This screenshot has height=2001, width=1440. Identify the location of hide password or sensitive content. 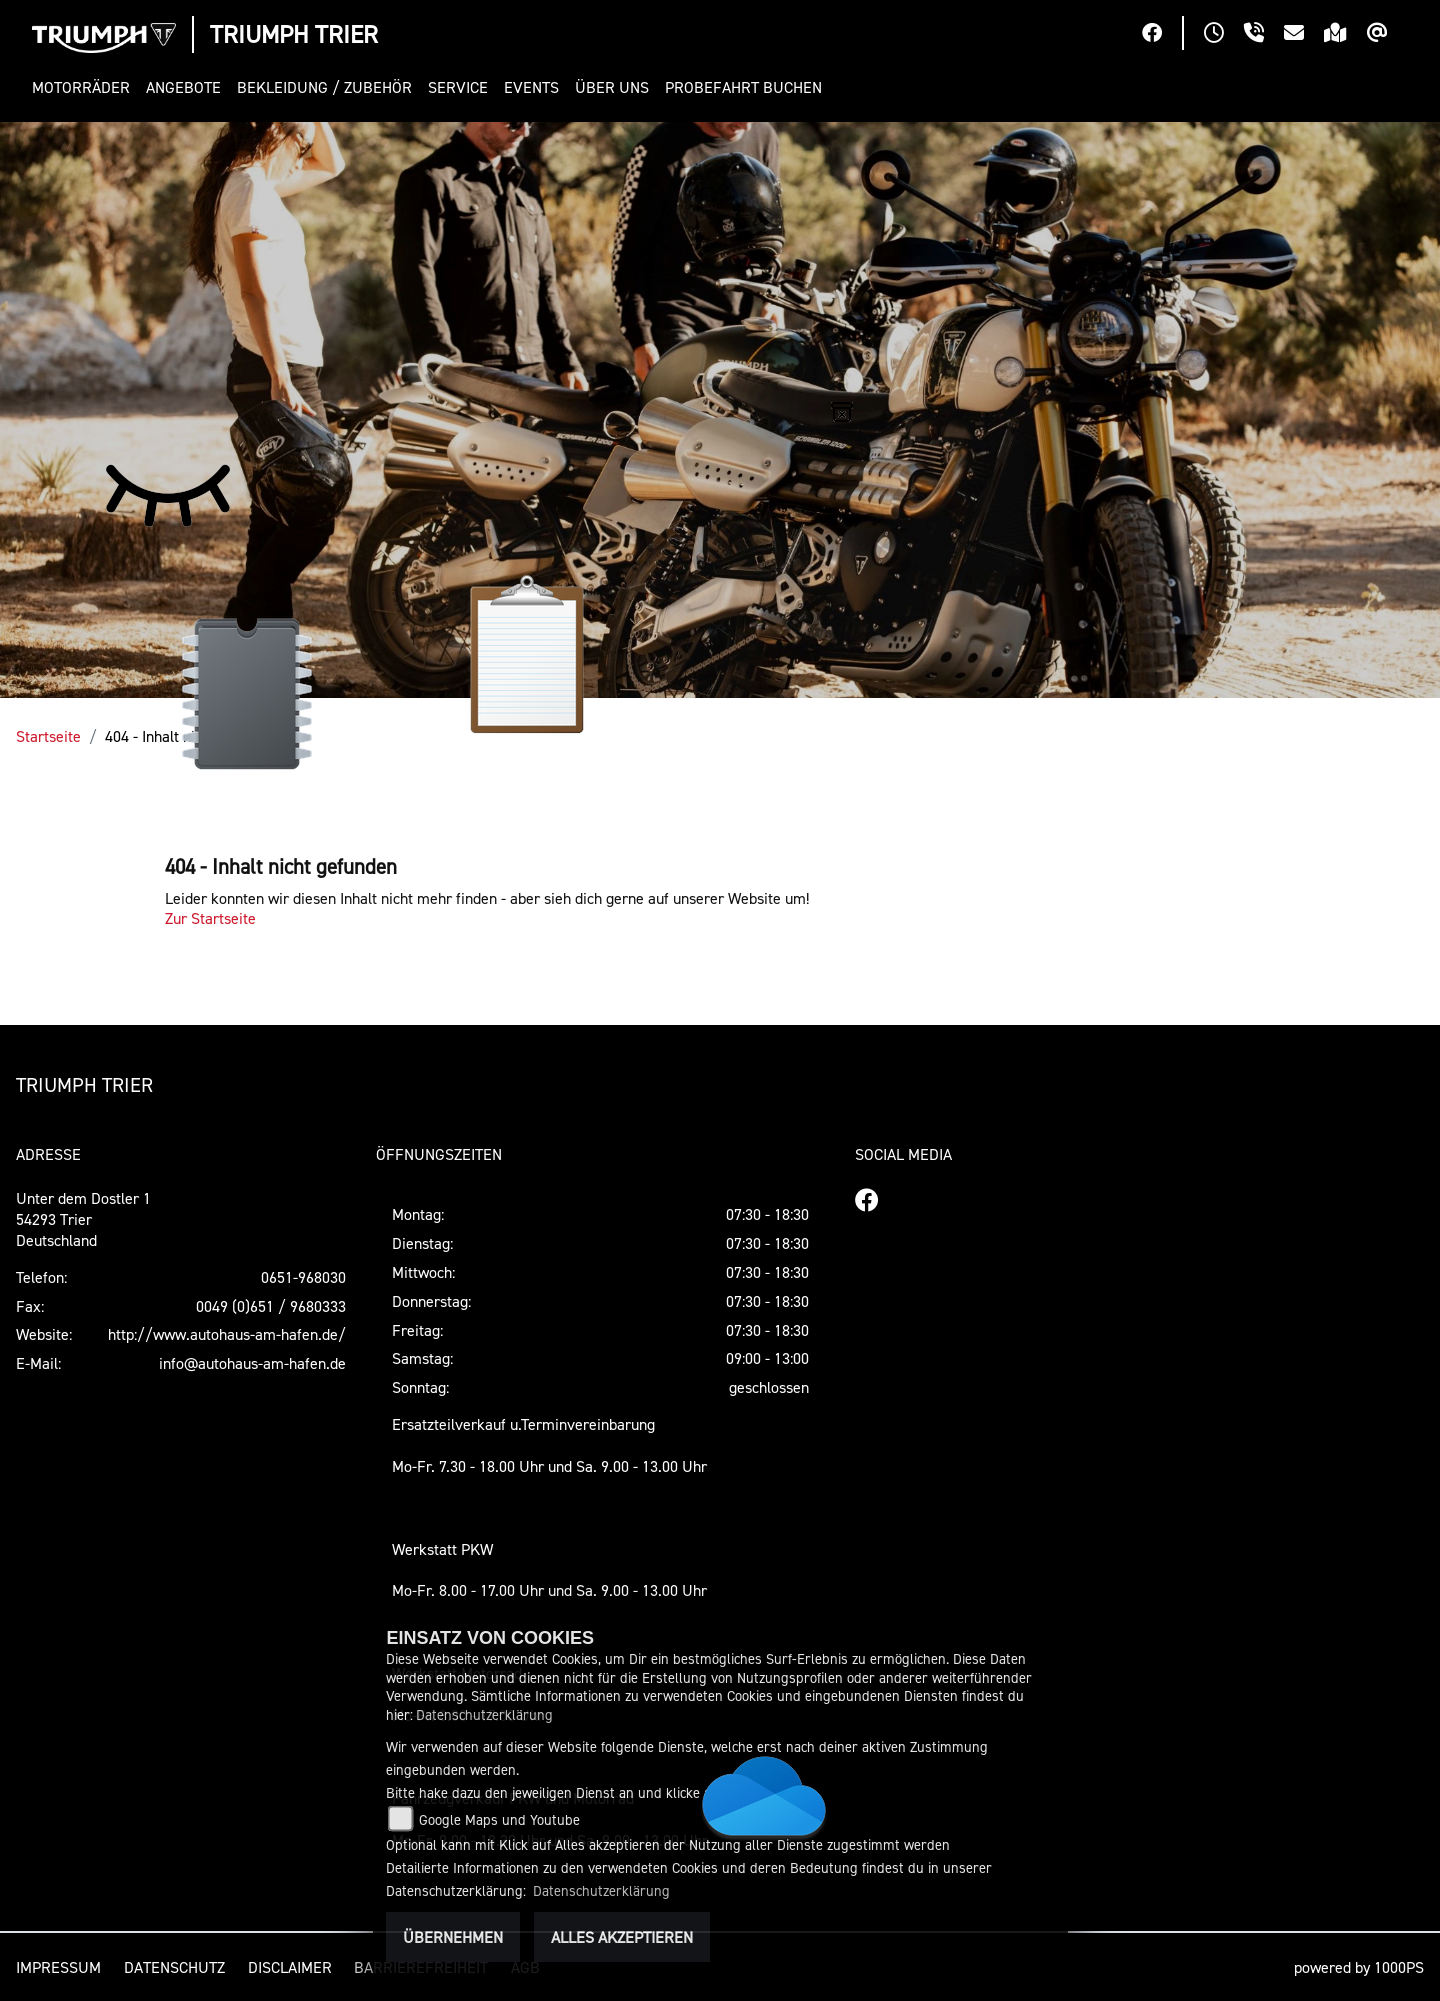
(168, 484).